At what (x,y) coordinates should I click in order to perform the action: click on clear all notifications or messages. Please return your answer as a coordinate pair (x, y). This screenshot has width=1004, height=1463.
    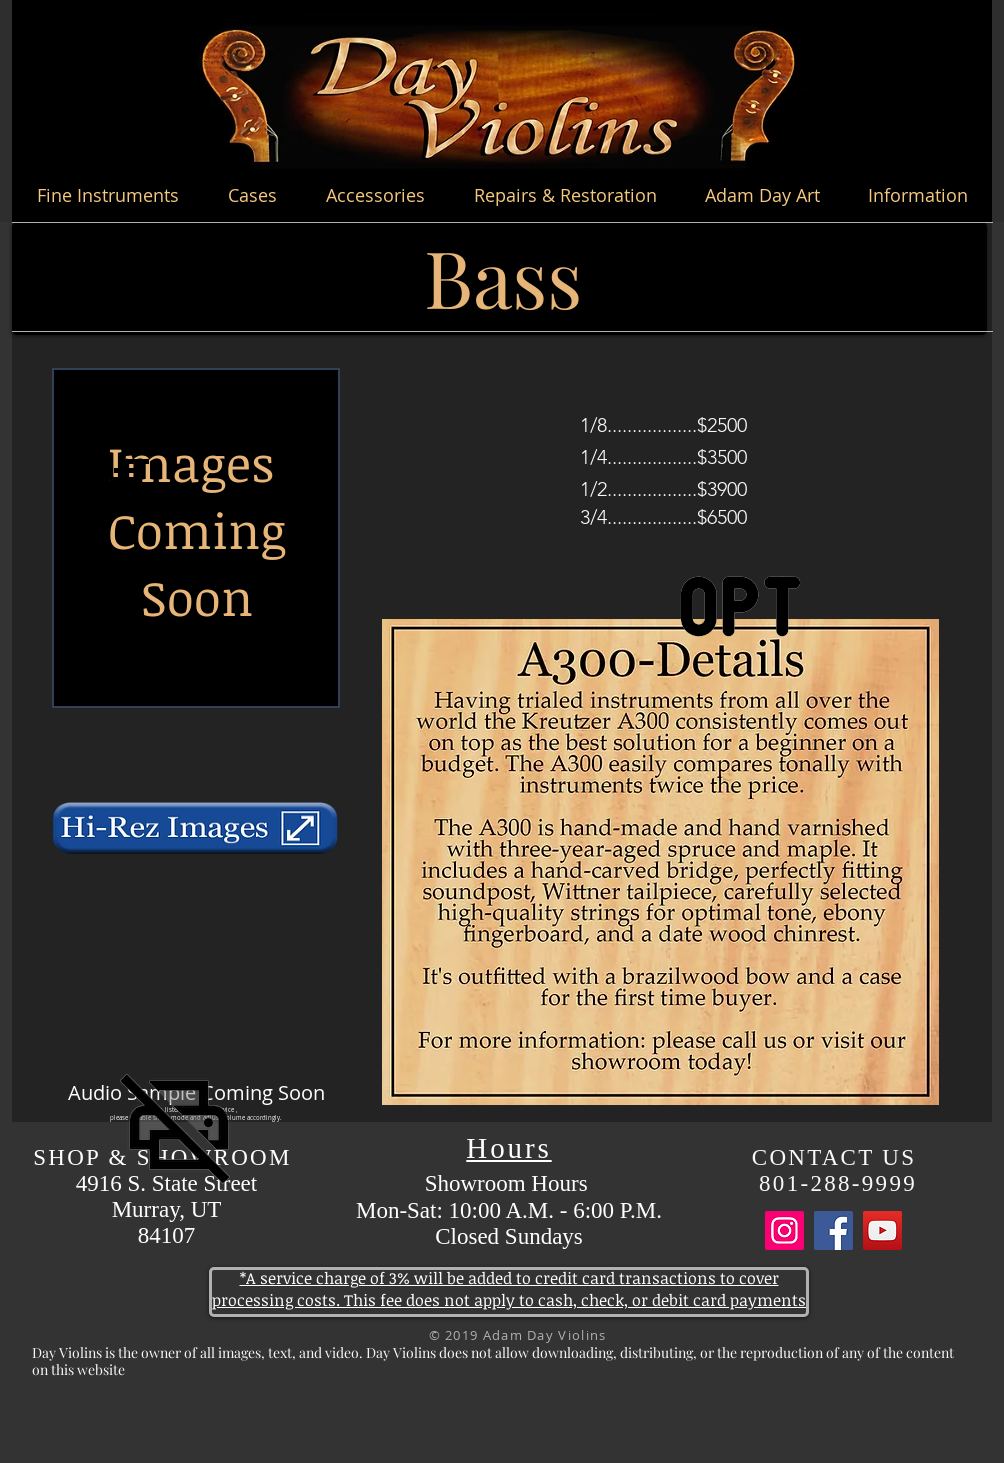
    Looking at the image, I should click on (129, 470).